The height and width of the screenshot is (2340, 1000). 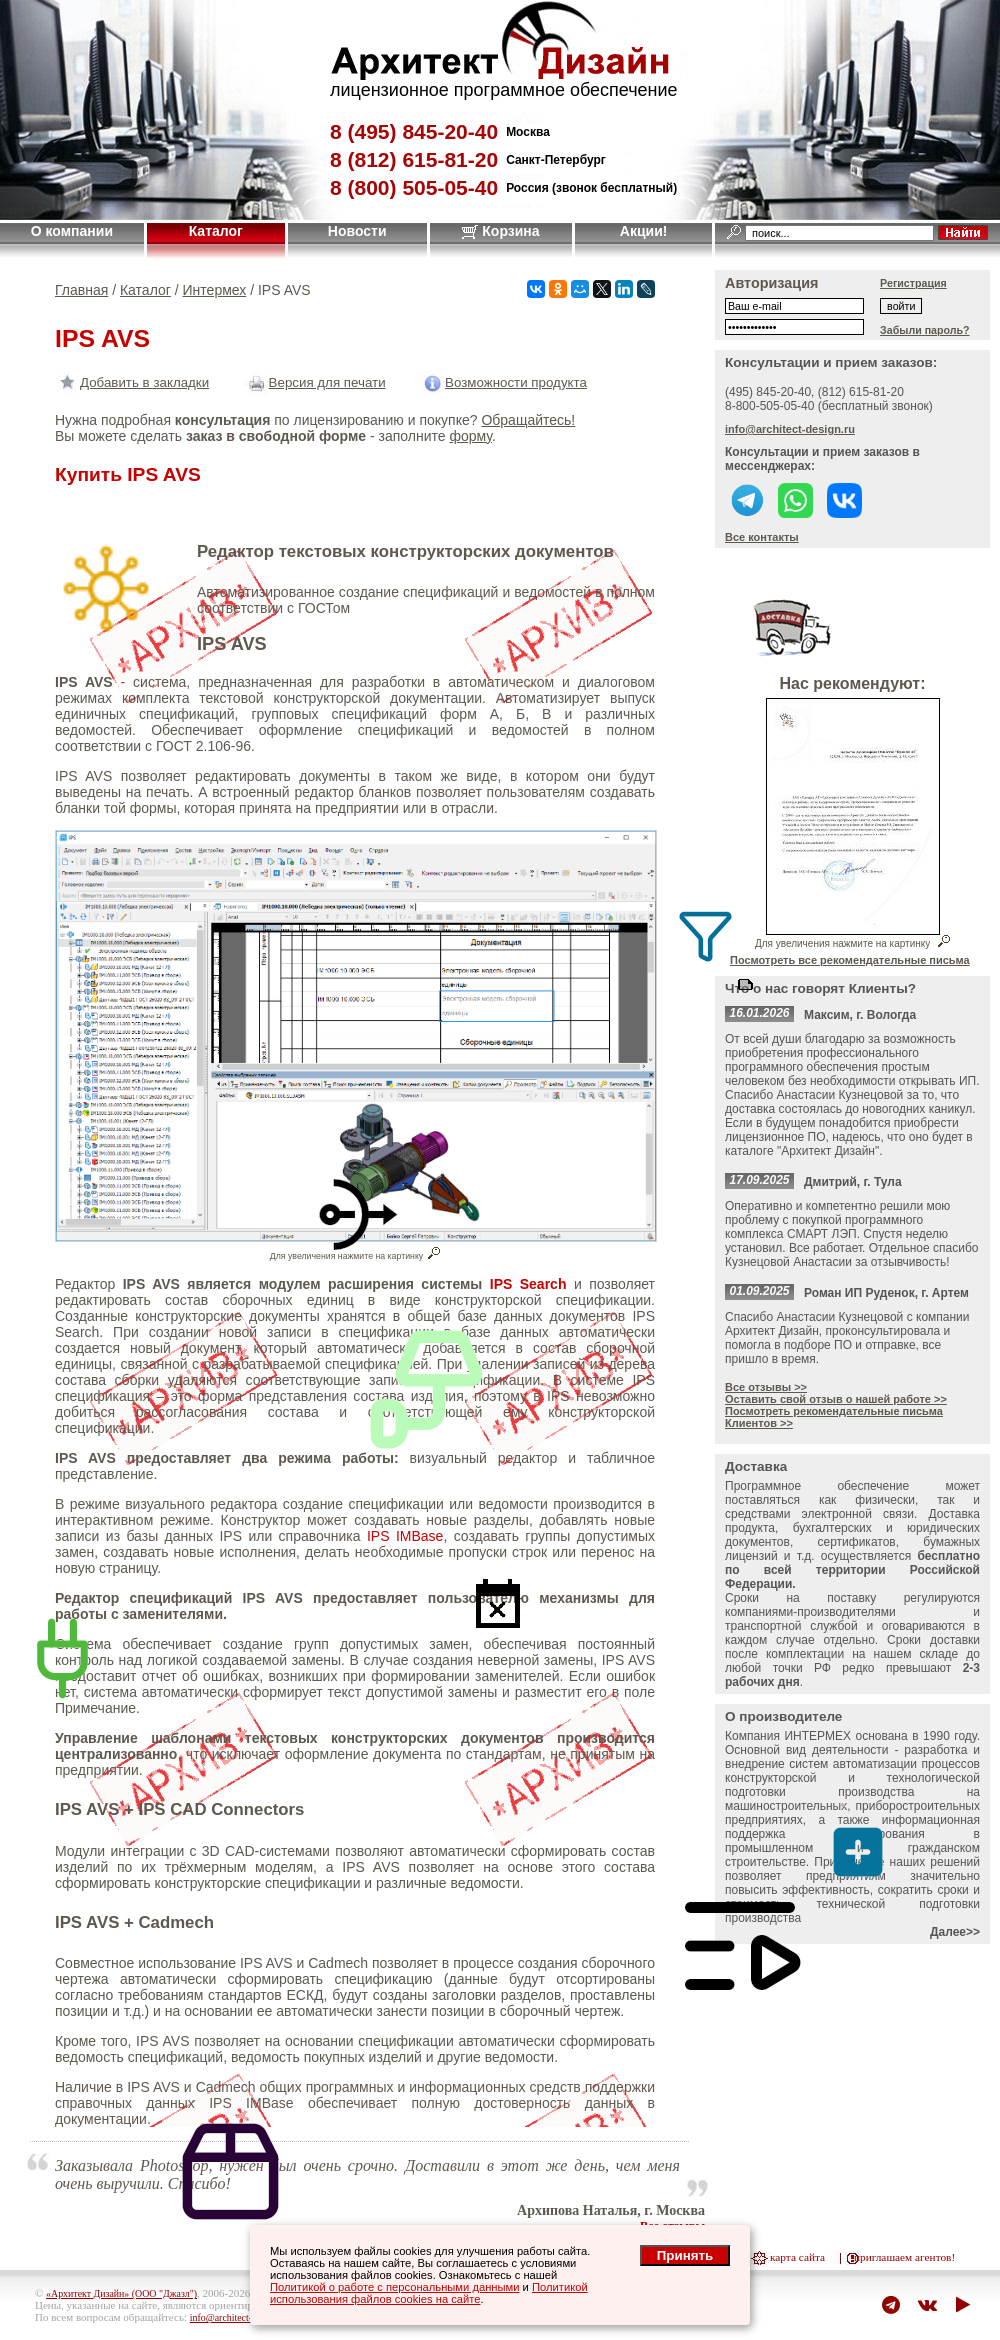 What do you see at coordinates (862, 1789) in the screenshot?
I see `no signal or connection unavailable` at bounding box center [862, 1789].